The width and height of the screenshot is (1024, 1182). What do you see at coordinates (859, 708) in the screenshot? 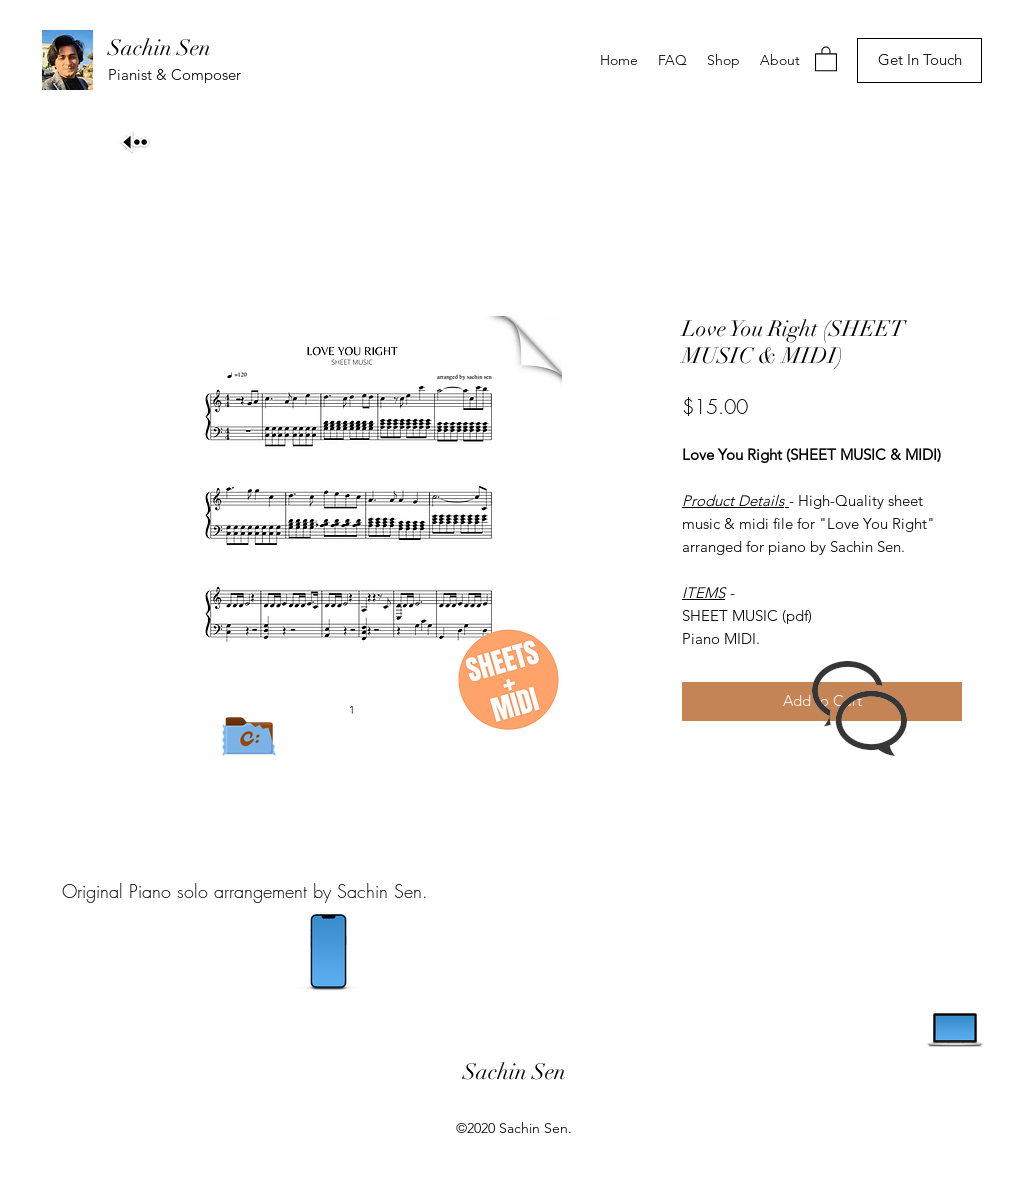
I see `open messaging or chat application` at bounding box center [859, 708].